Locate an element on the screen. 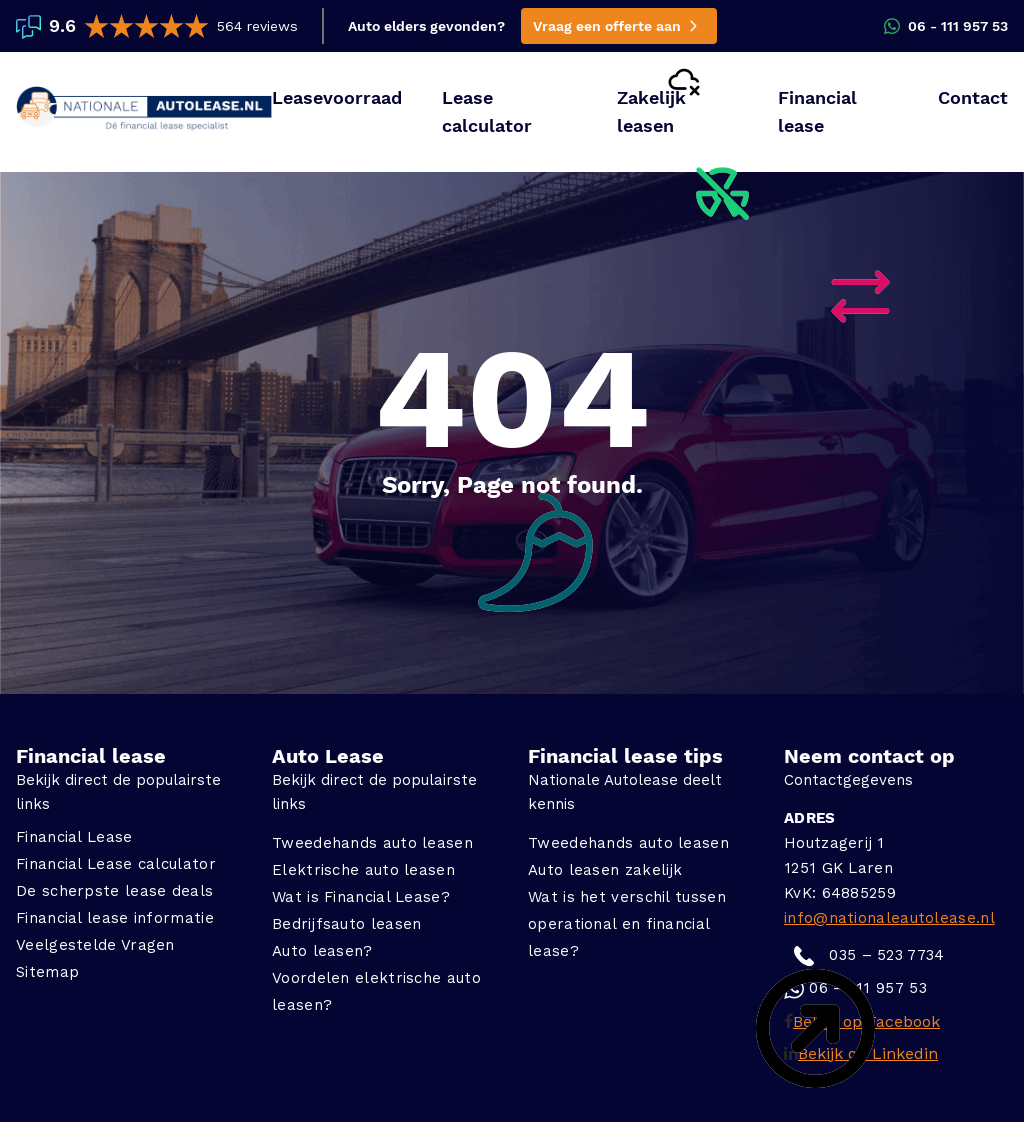 Image resolution: width=1024 pixels, height=1122 pixels. disconnect from cloud storage is located at coordinates (684, 80).